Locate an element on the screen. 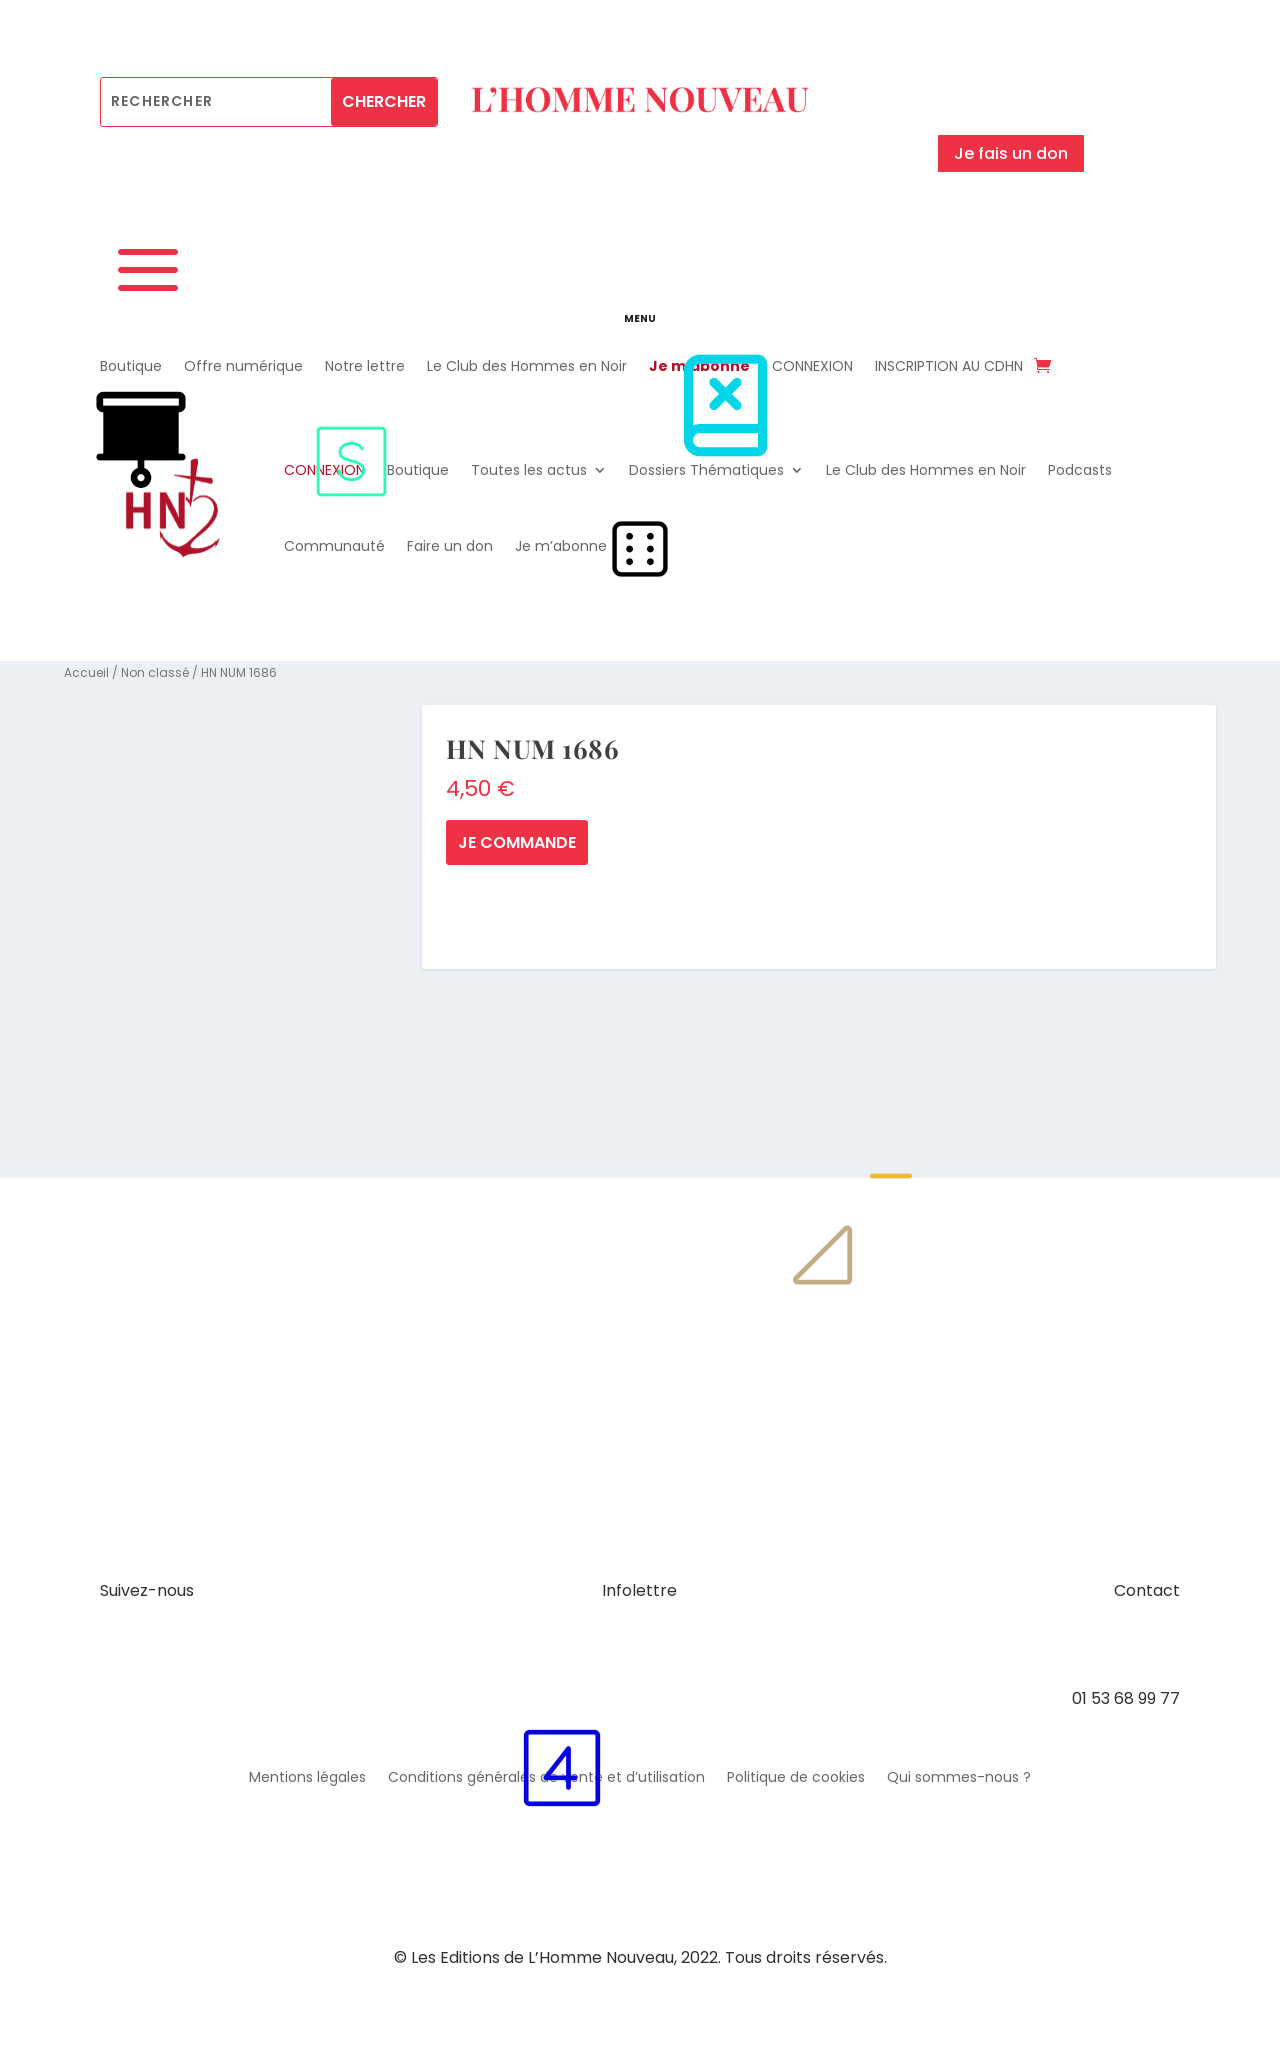 The height and width of the screenshot is (2046, 1280). remove an item from a list or cart is located at coordinates (891, 1176).